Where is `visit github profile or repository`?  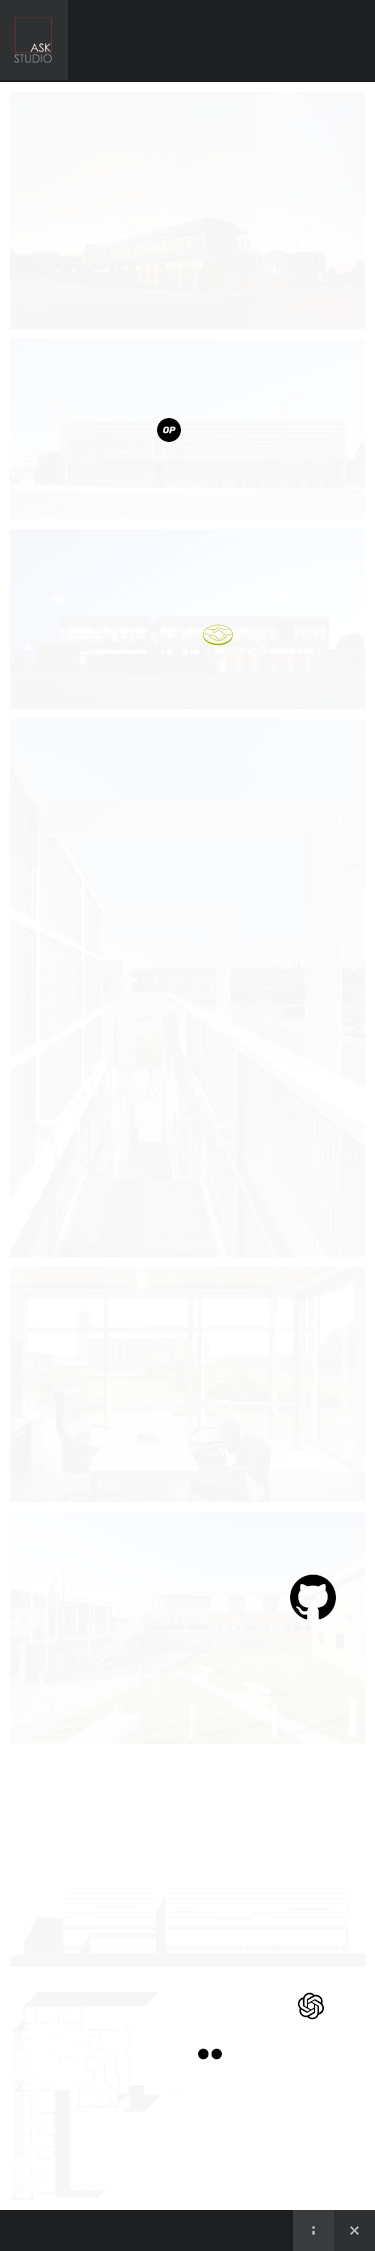 visit github profile or repository is located at coordinates (313, 1597).